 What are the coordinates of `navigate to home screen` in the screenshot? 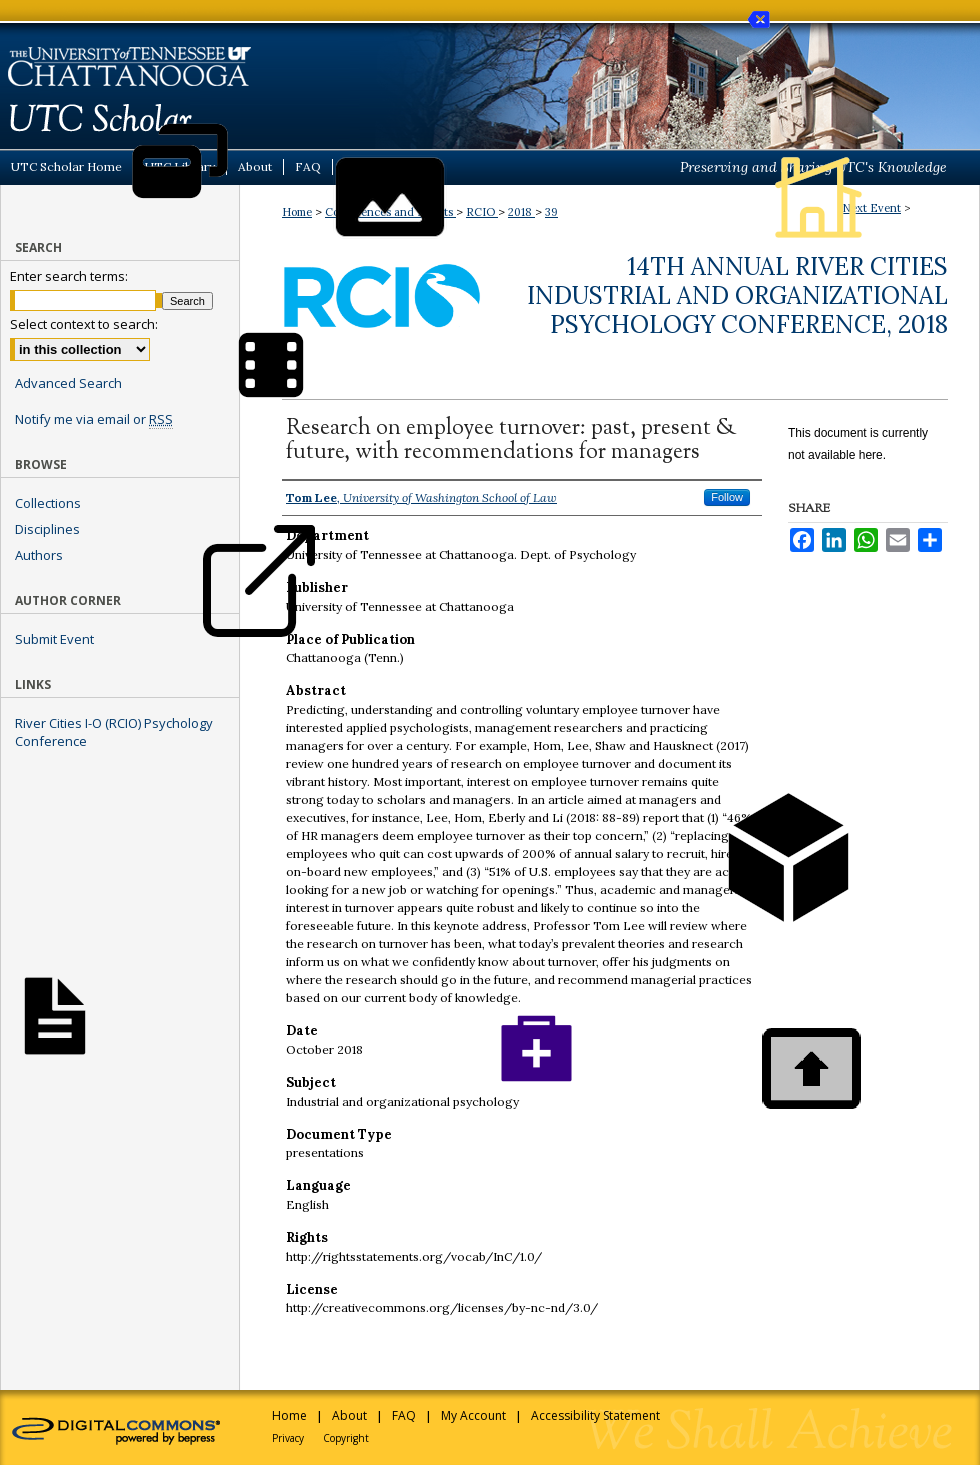 It's located at (818, 197).